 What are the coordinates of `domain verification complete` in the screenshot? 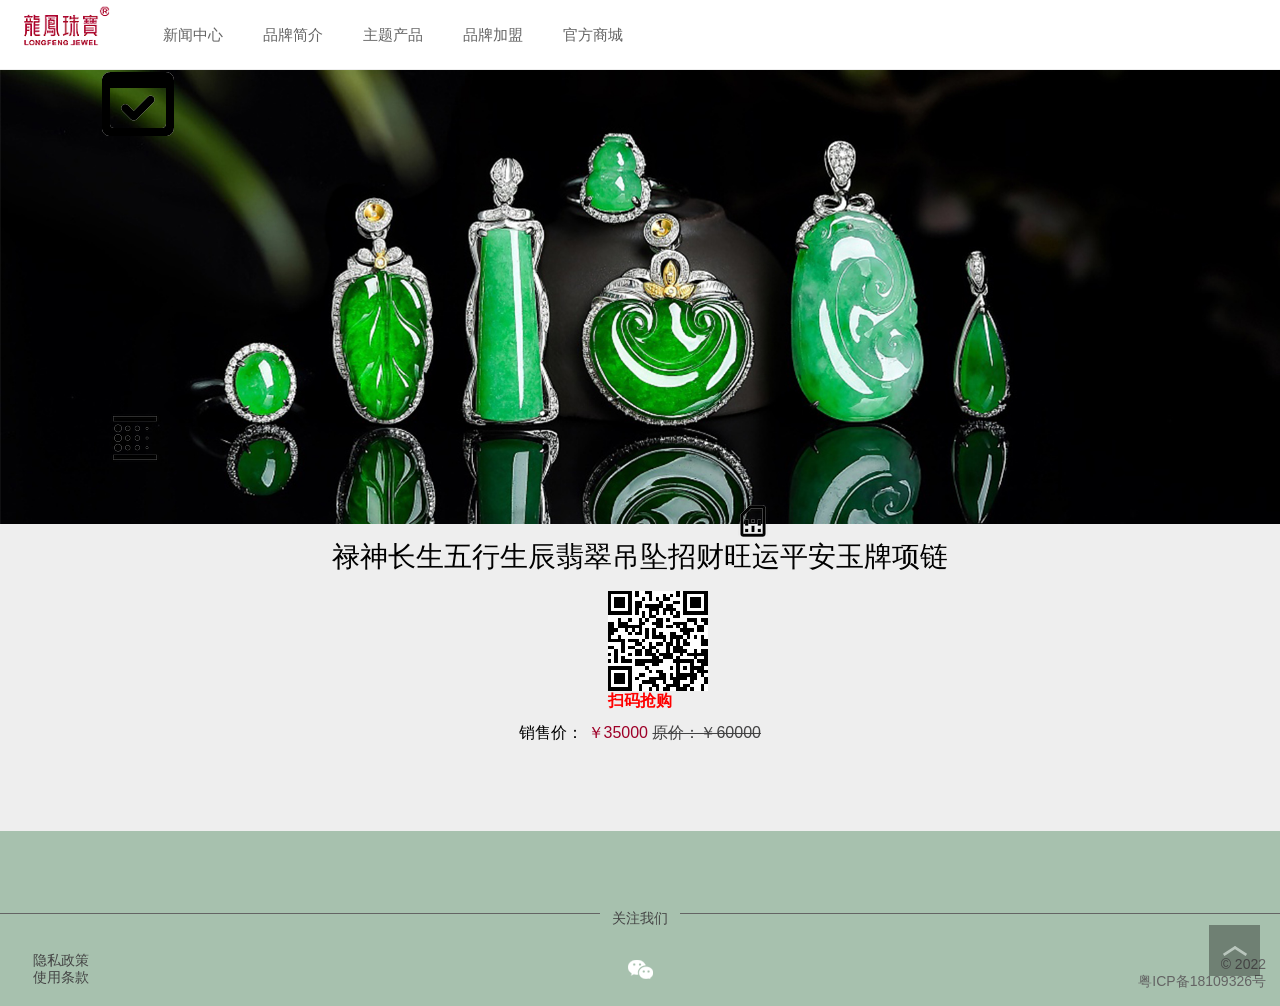 It's located at (138, 104).